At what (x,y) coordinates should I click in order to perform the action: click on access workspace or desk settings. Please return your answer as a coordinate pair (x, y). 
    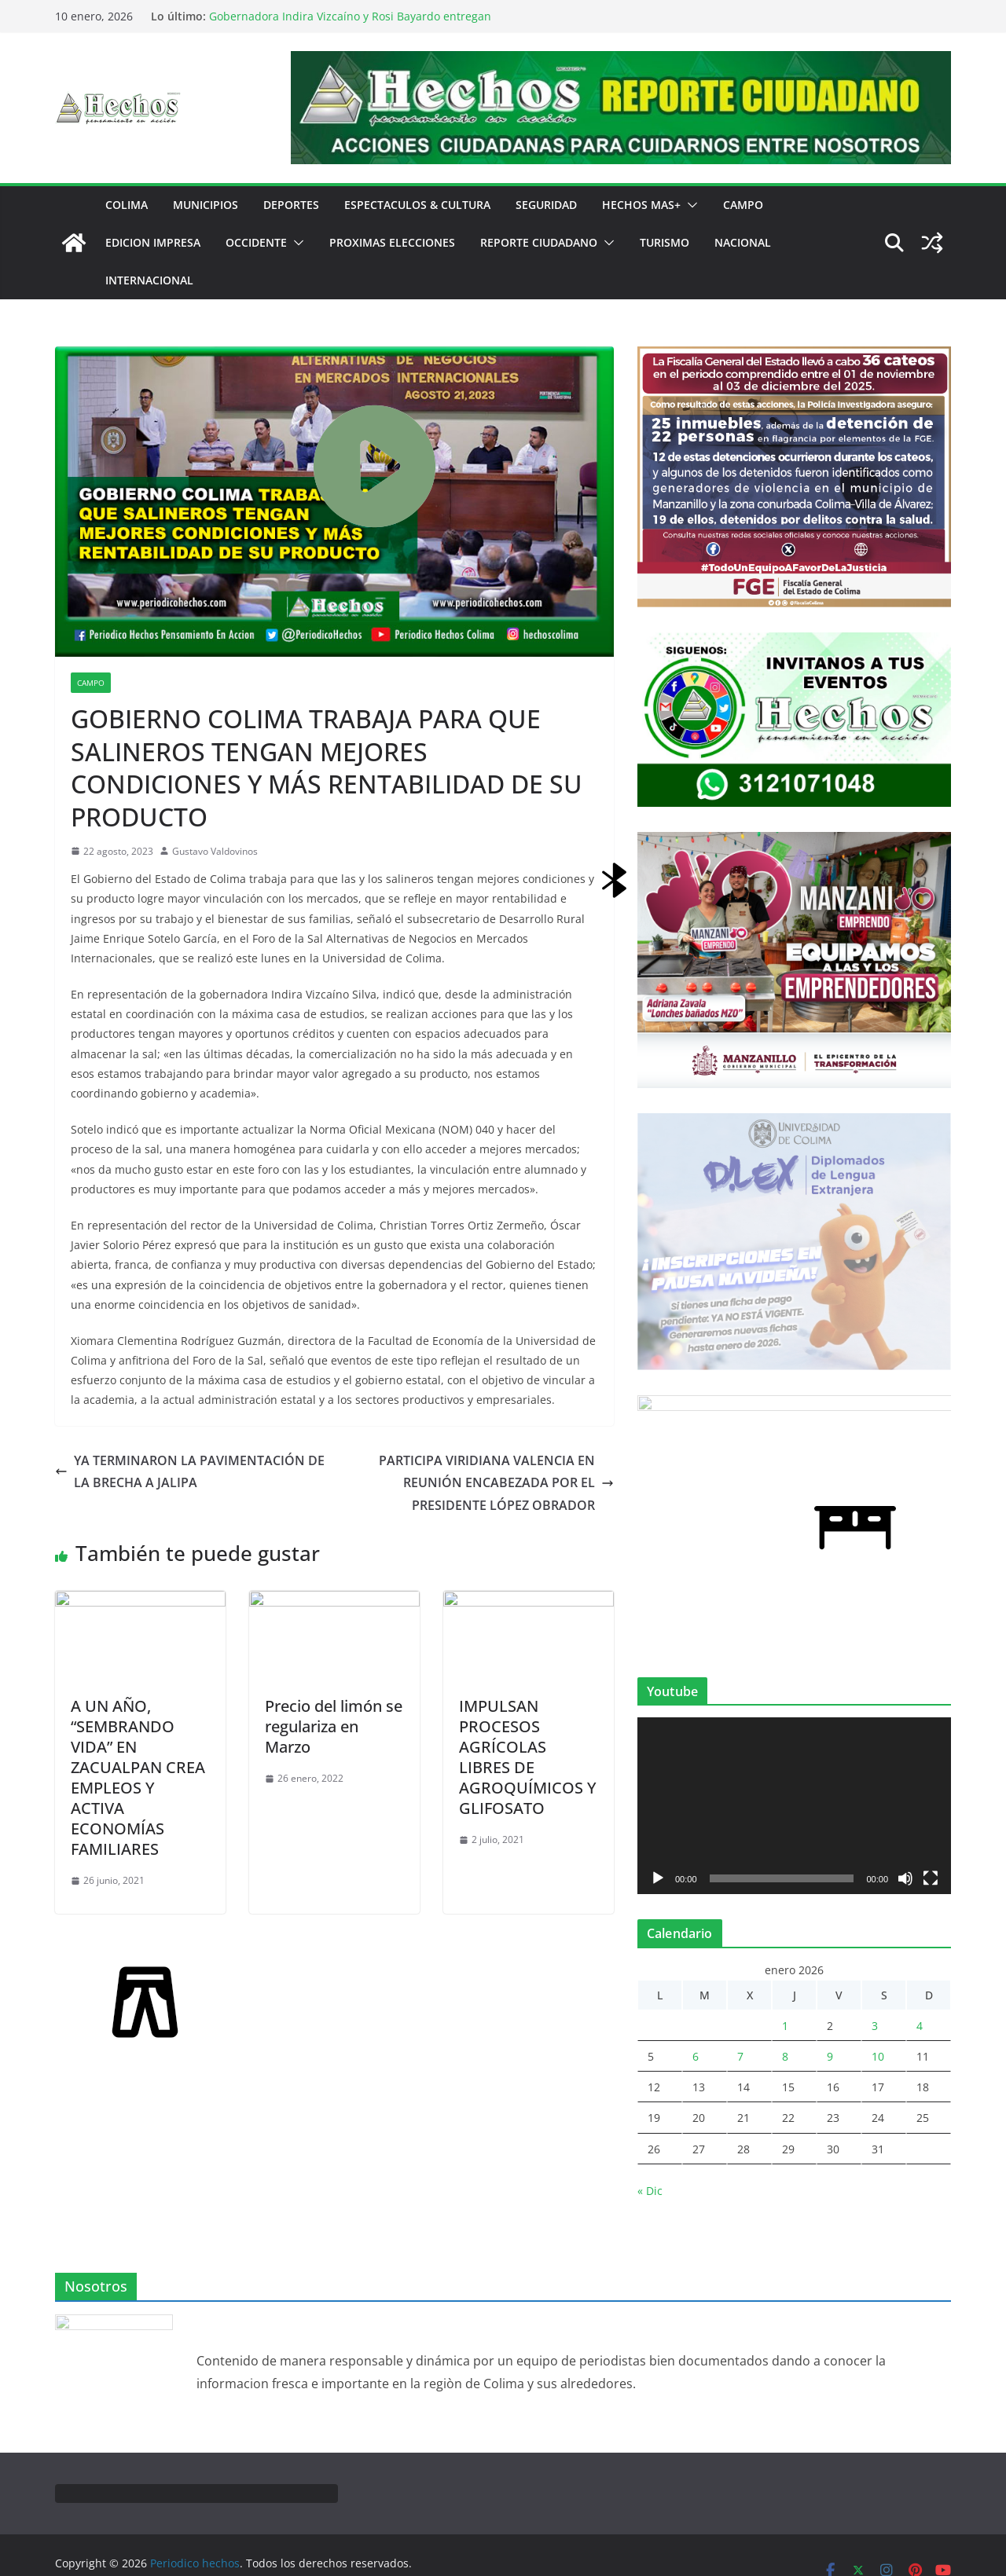
    Looking at the image, I should click on (855, 1526).